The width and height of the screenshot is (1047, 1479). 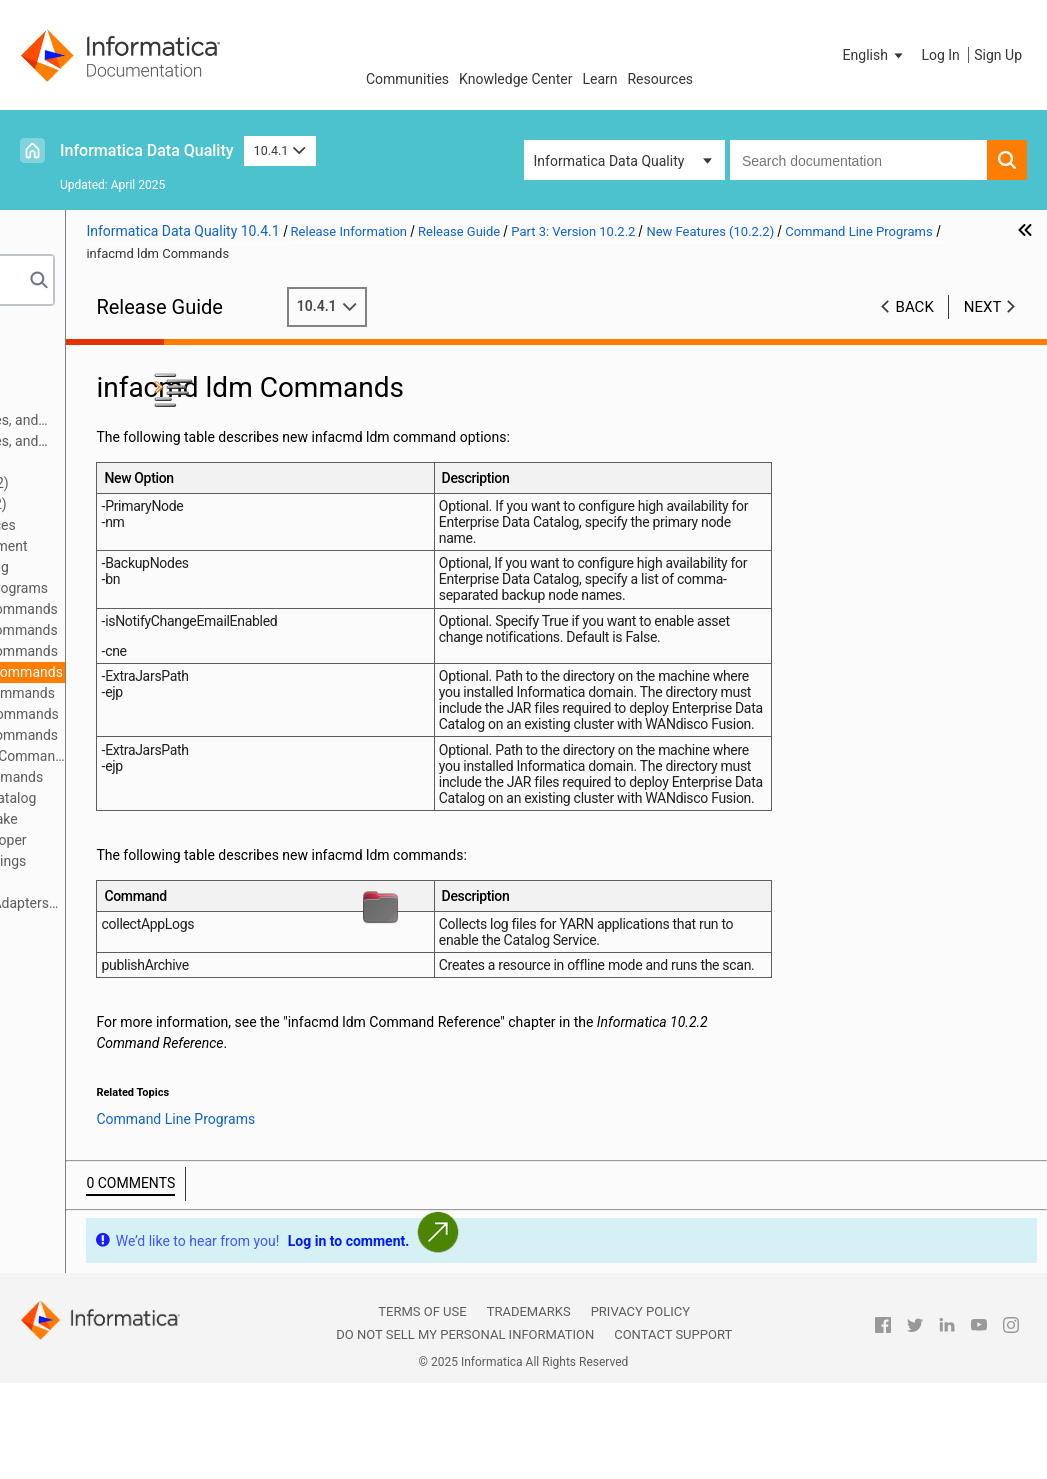 What do you see at coordinates (173, 391) in the screenshot?
I see `increase text indentation` at bounding box center [173, 391].